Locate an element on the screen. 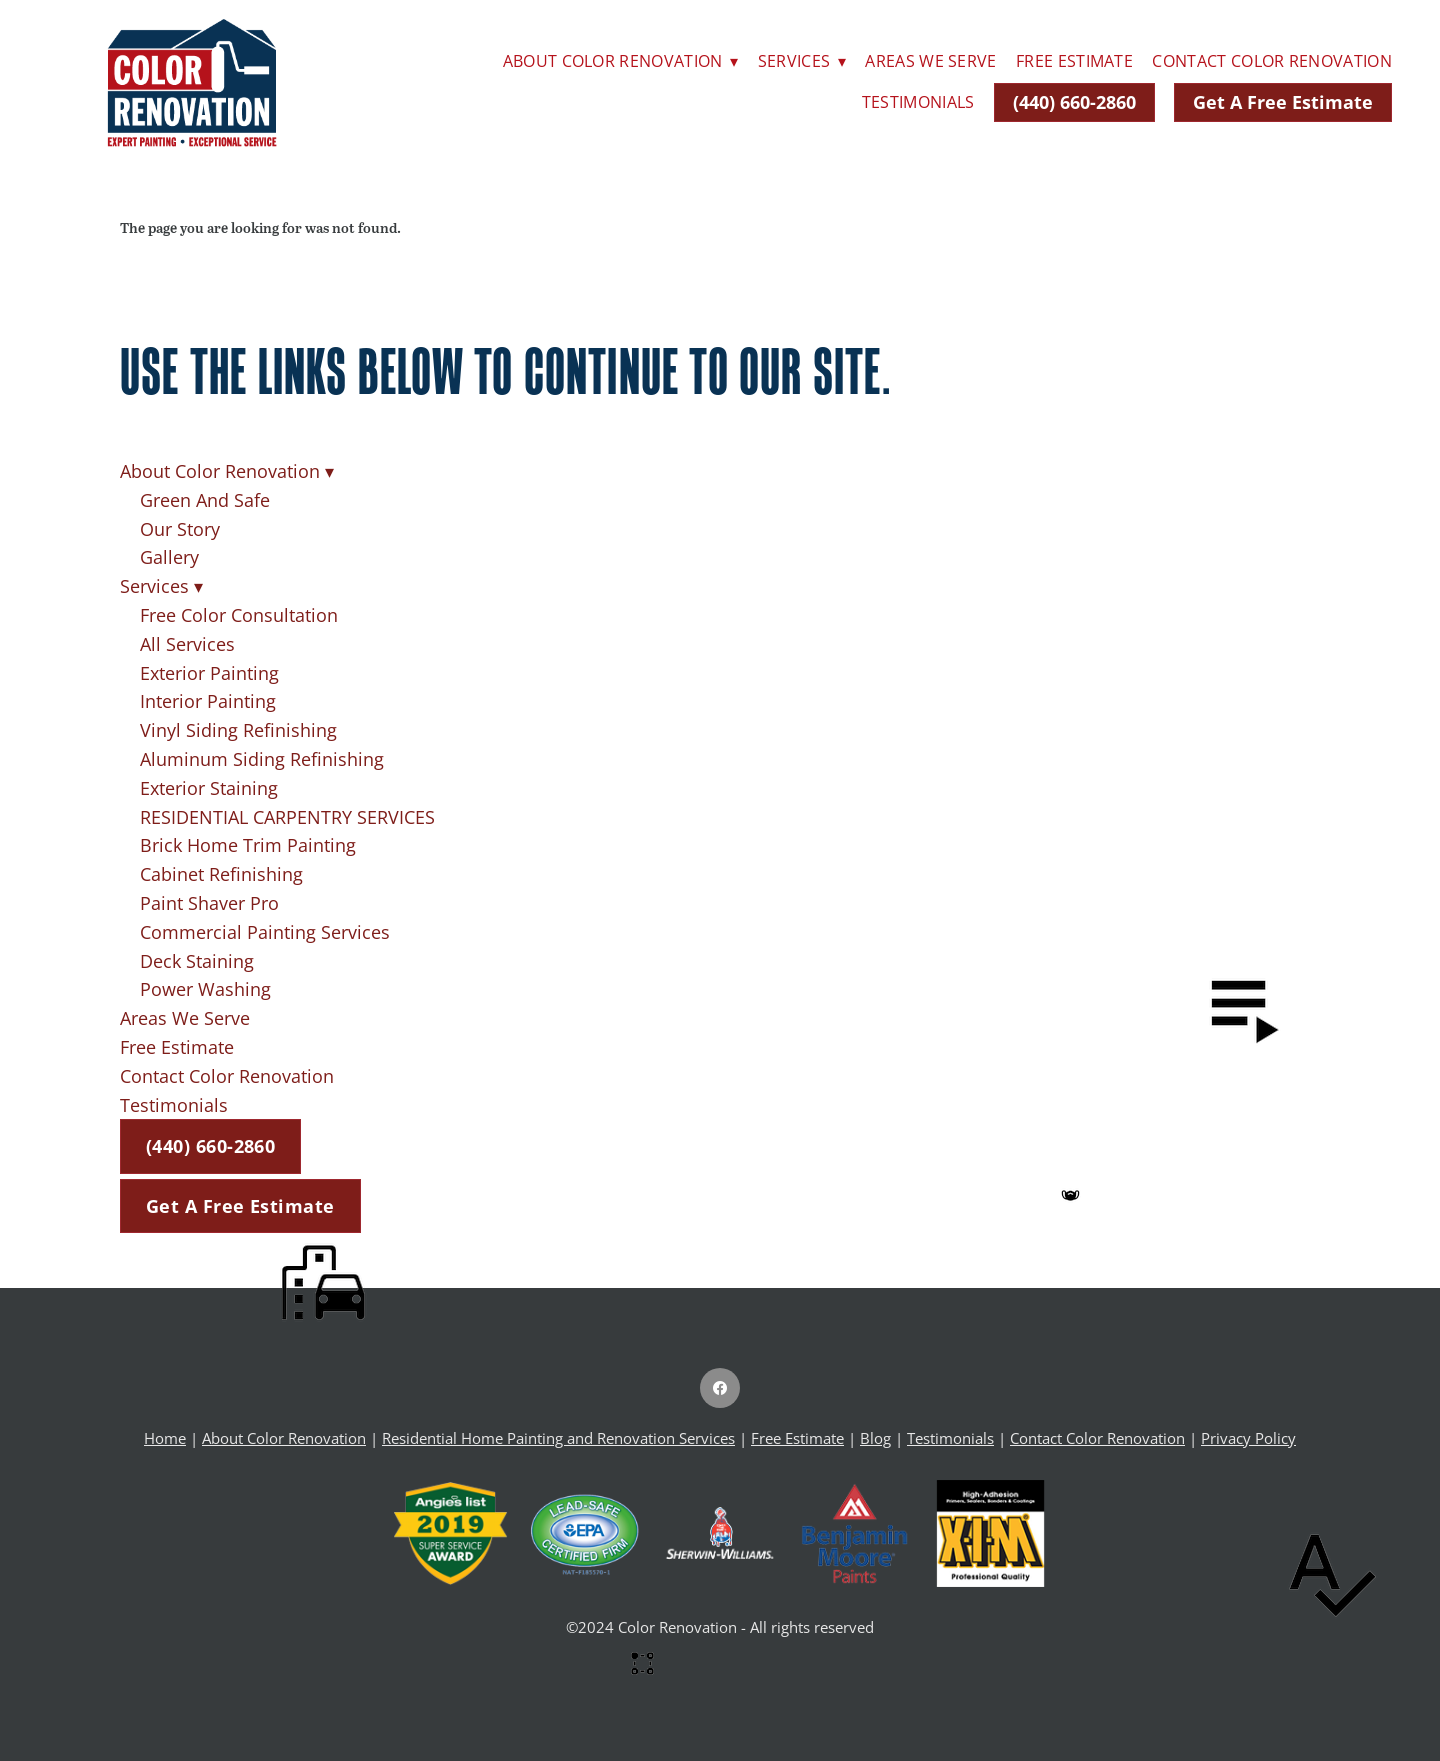 The width and height of the screenshot is (1440, 1761). indicates mask required or health safety guidelines is located at coordinates (1070, 1195).